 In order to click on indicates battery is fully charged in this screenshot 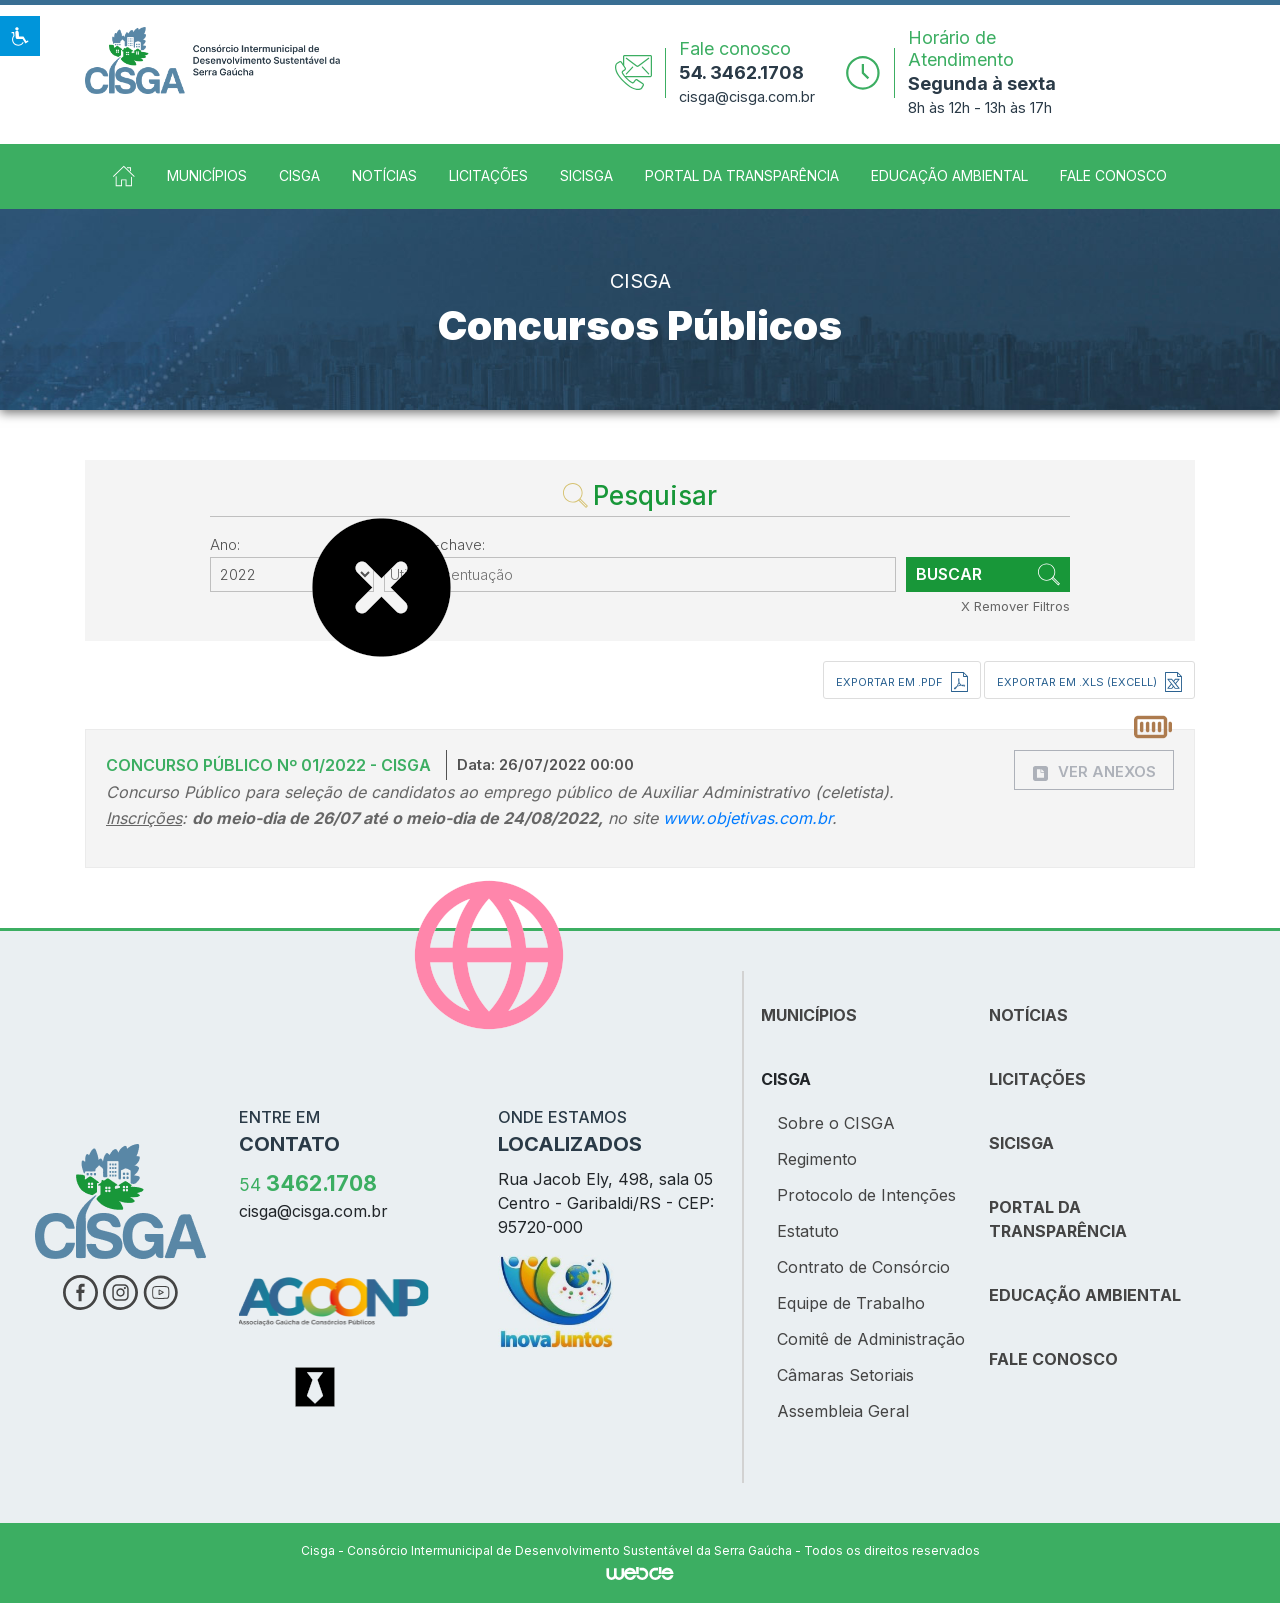, I will do `click(1153, 727)`.